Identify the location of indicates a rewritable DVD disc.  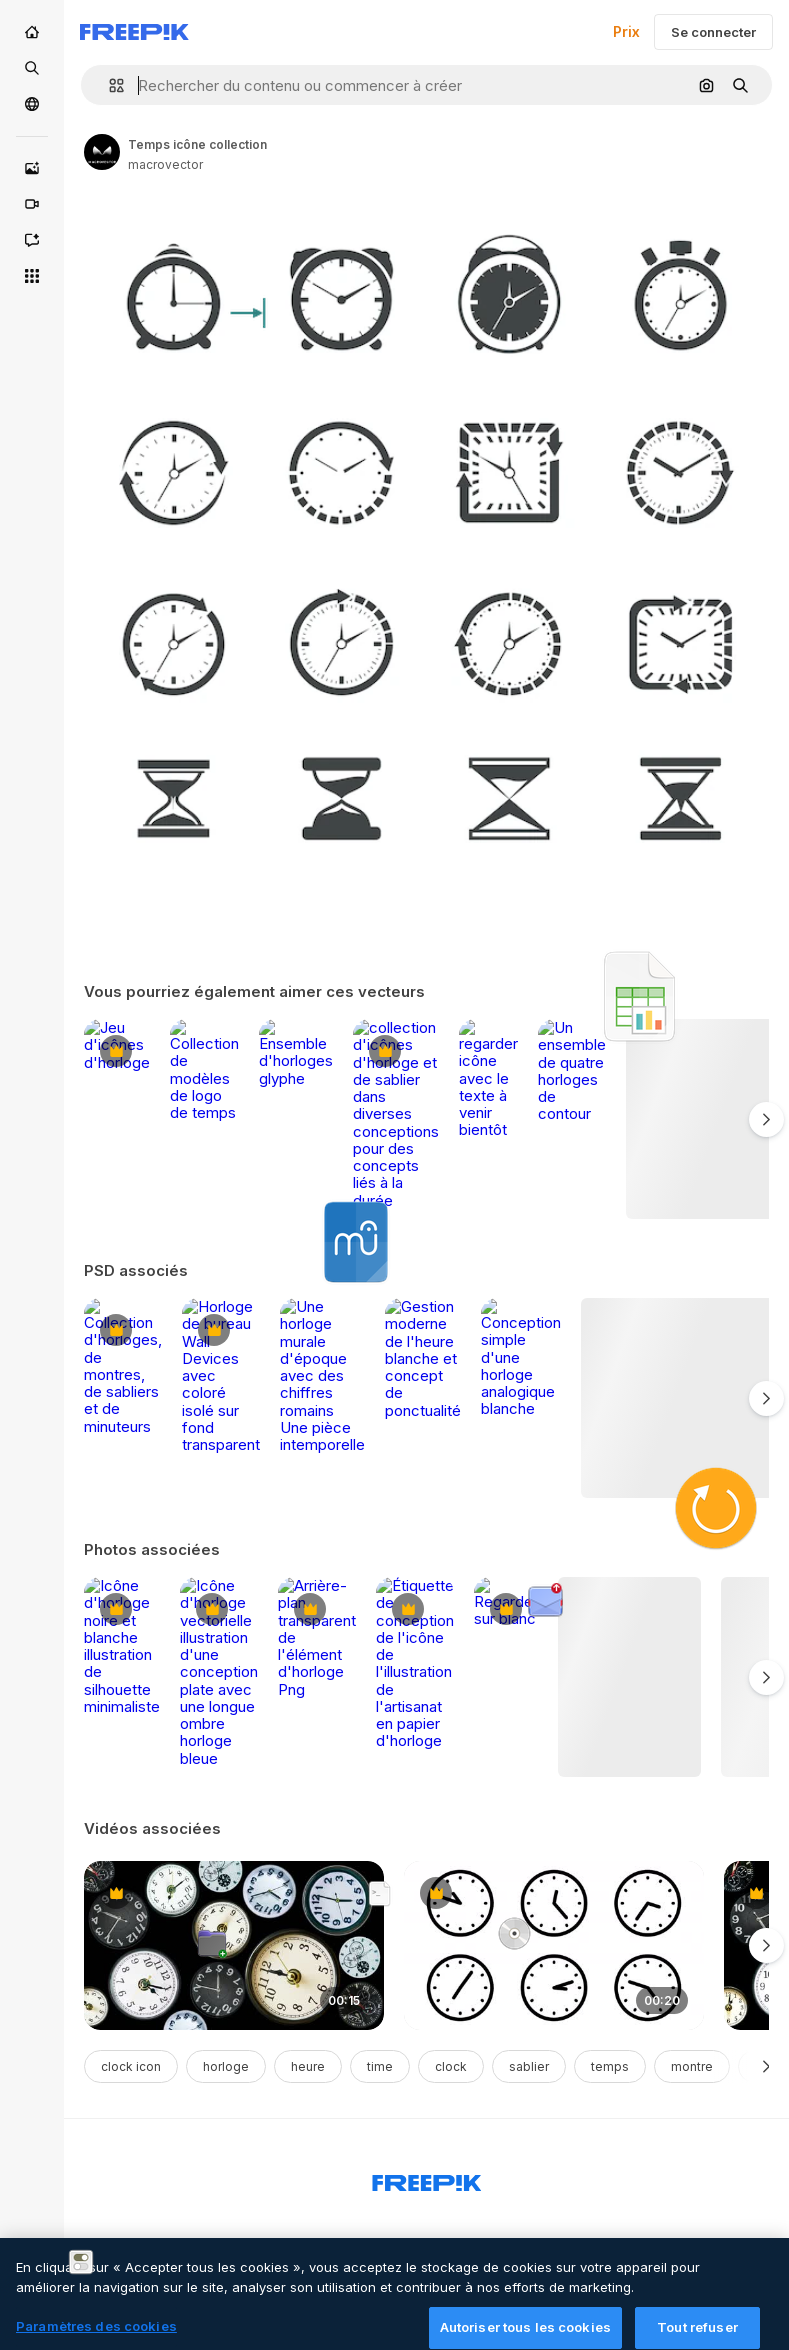
(514, 1933).